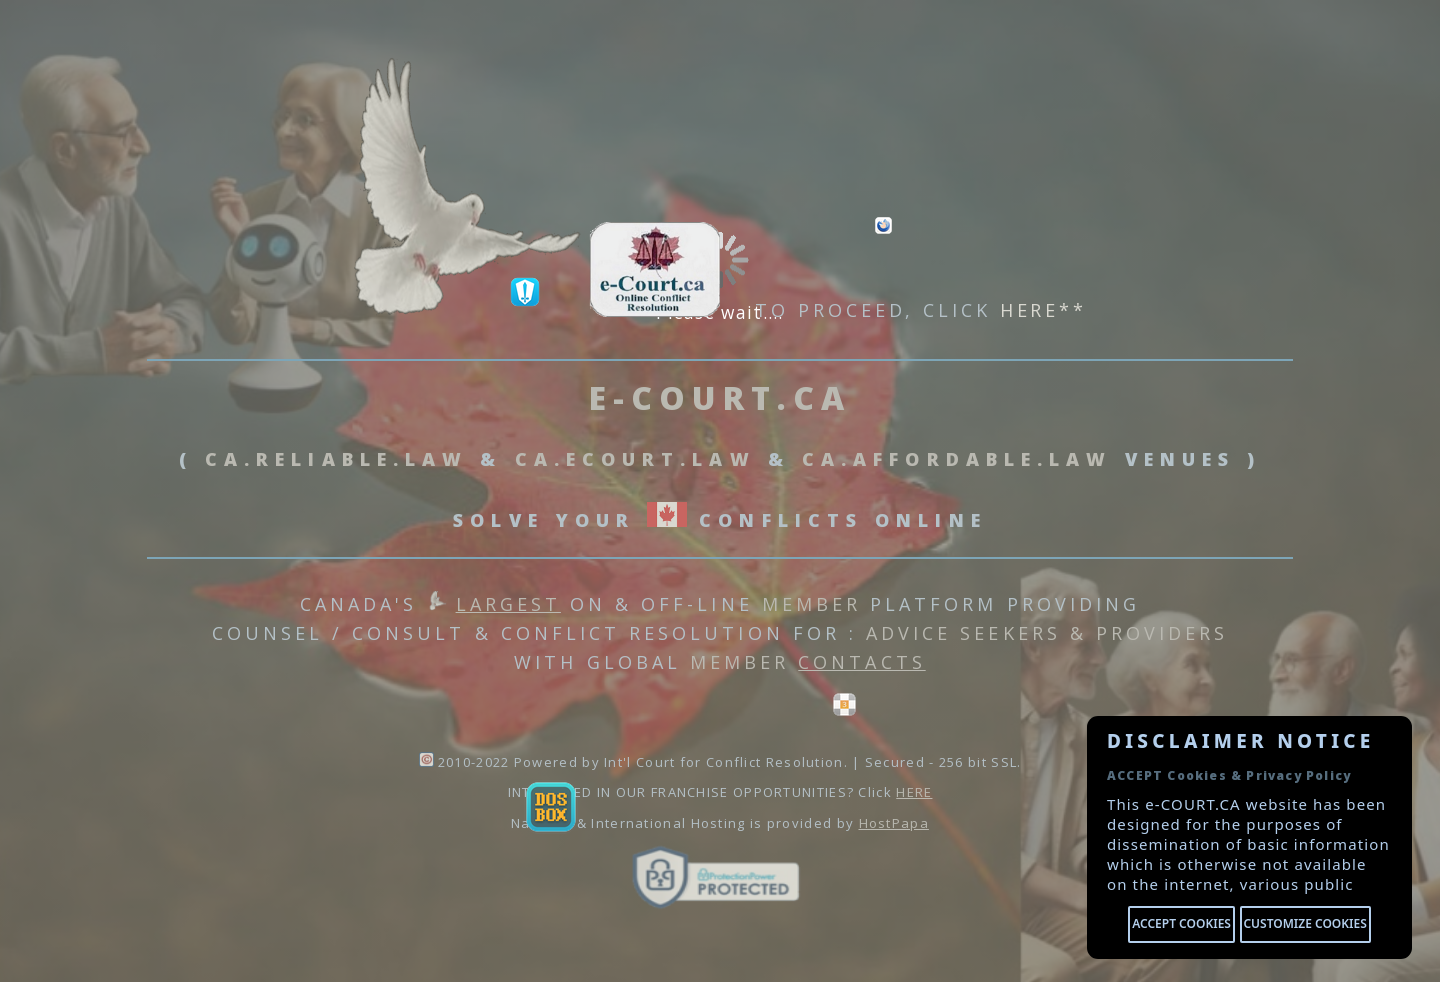 The image size is (1440, 982). What do you see at coordinates (551, 807) in the screenshot?
I see `launch DOSBox emulator to run classic DOS games and software` at bounding box center [551, 807].